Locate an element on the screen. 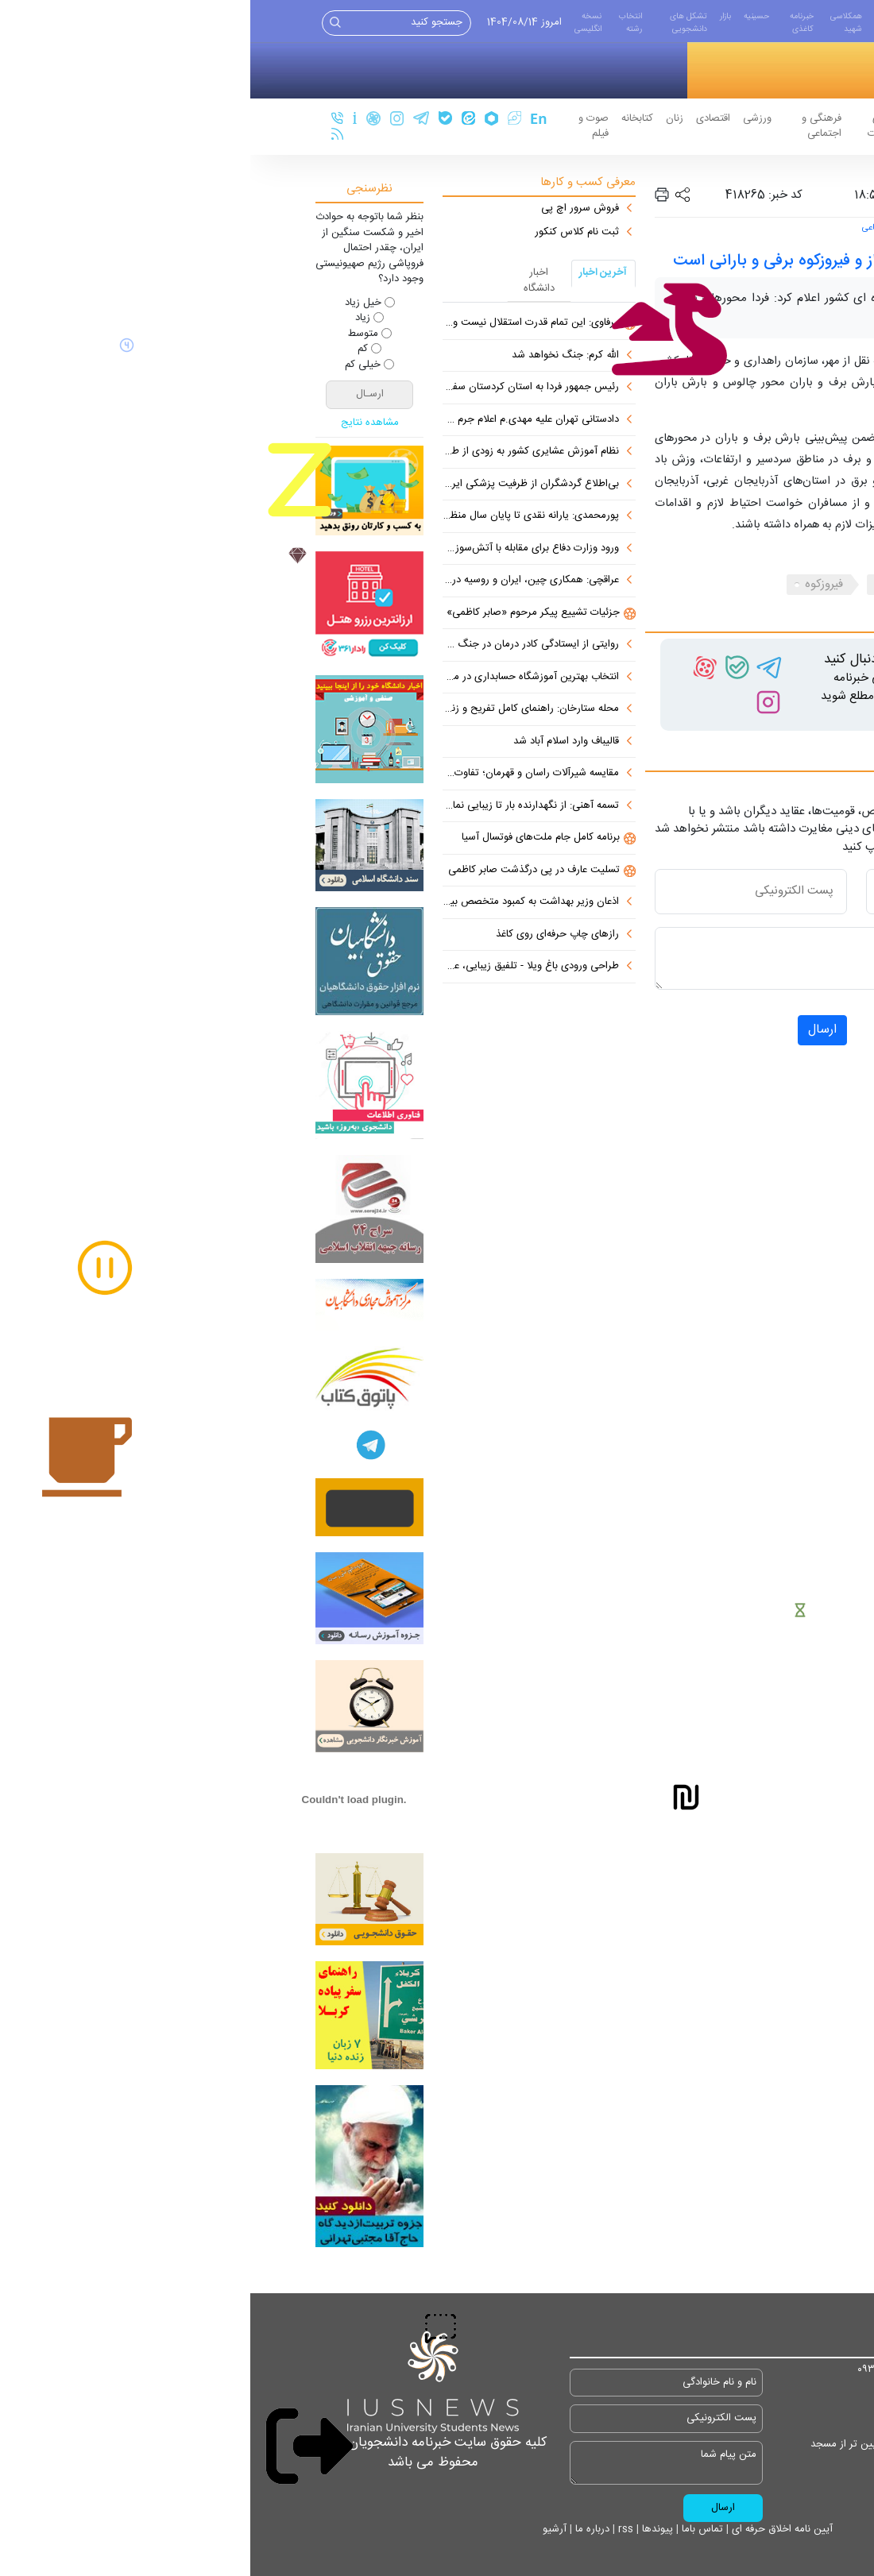  pause media playback is located at coordinates (105, 1268).